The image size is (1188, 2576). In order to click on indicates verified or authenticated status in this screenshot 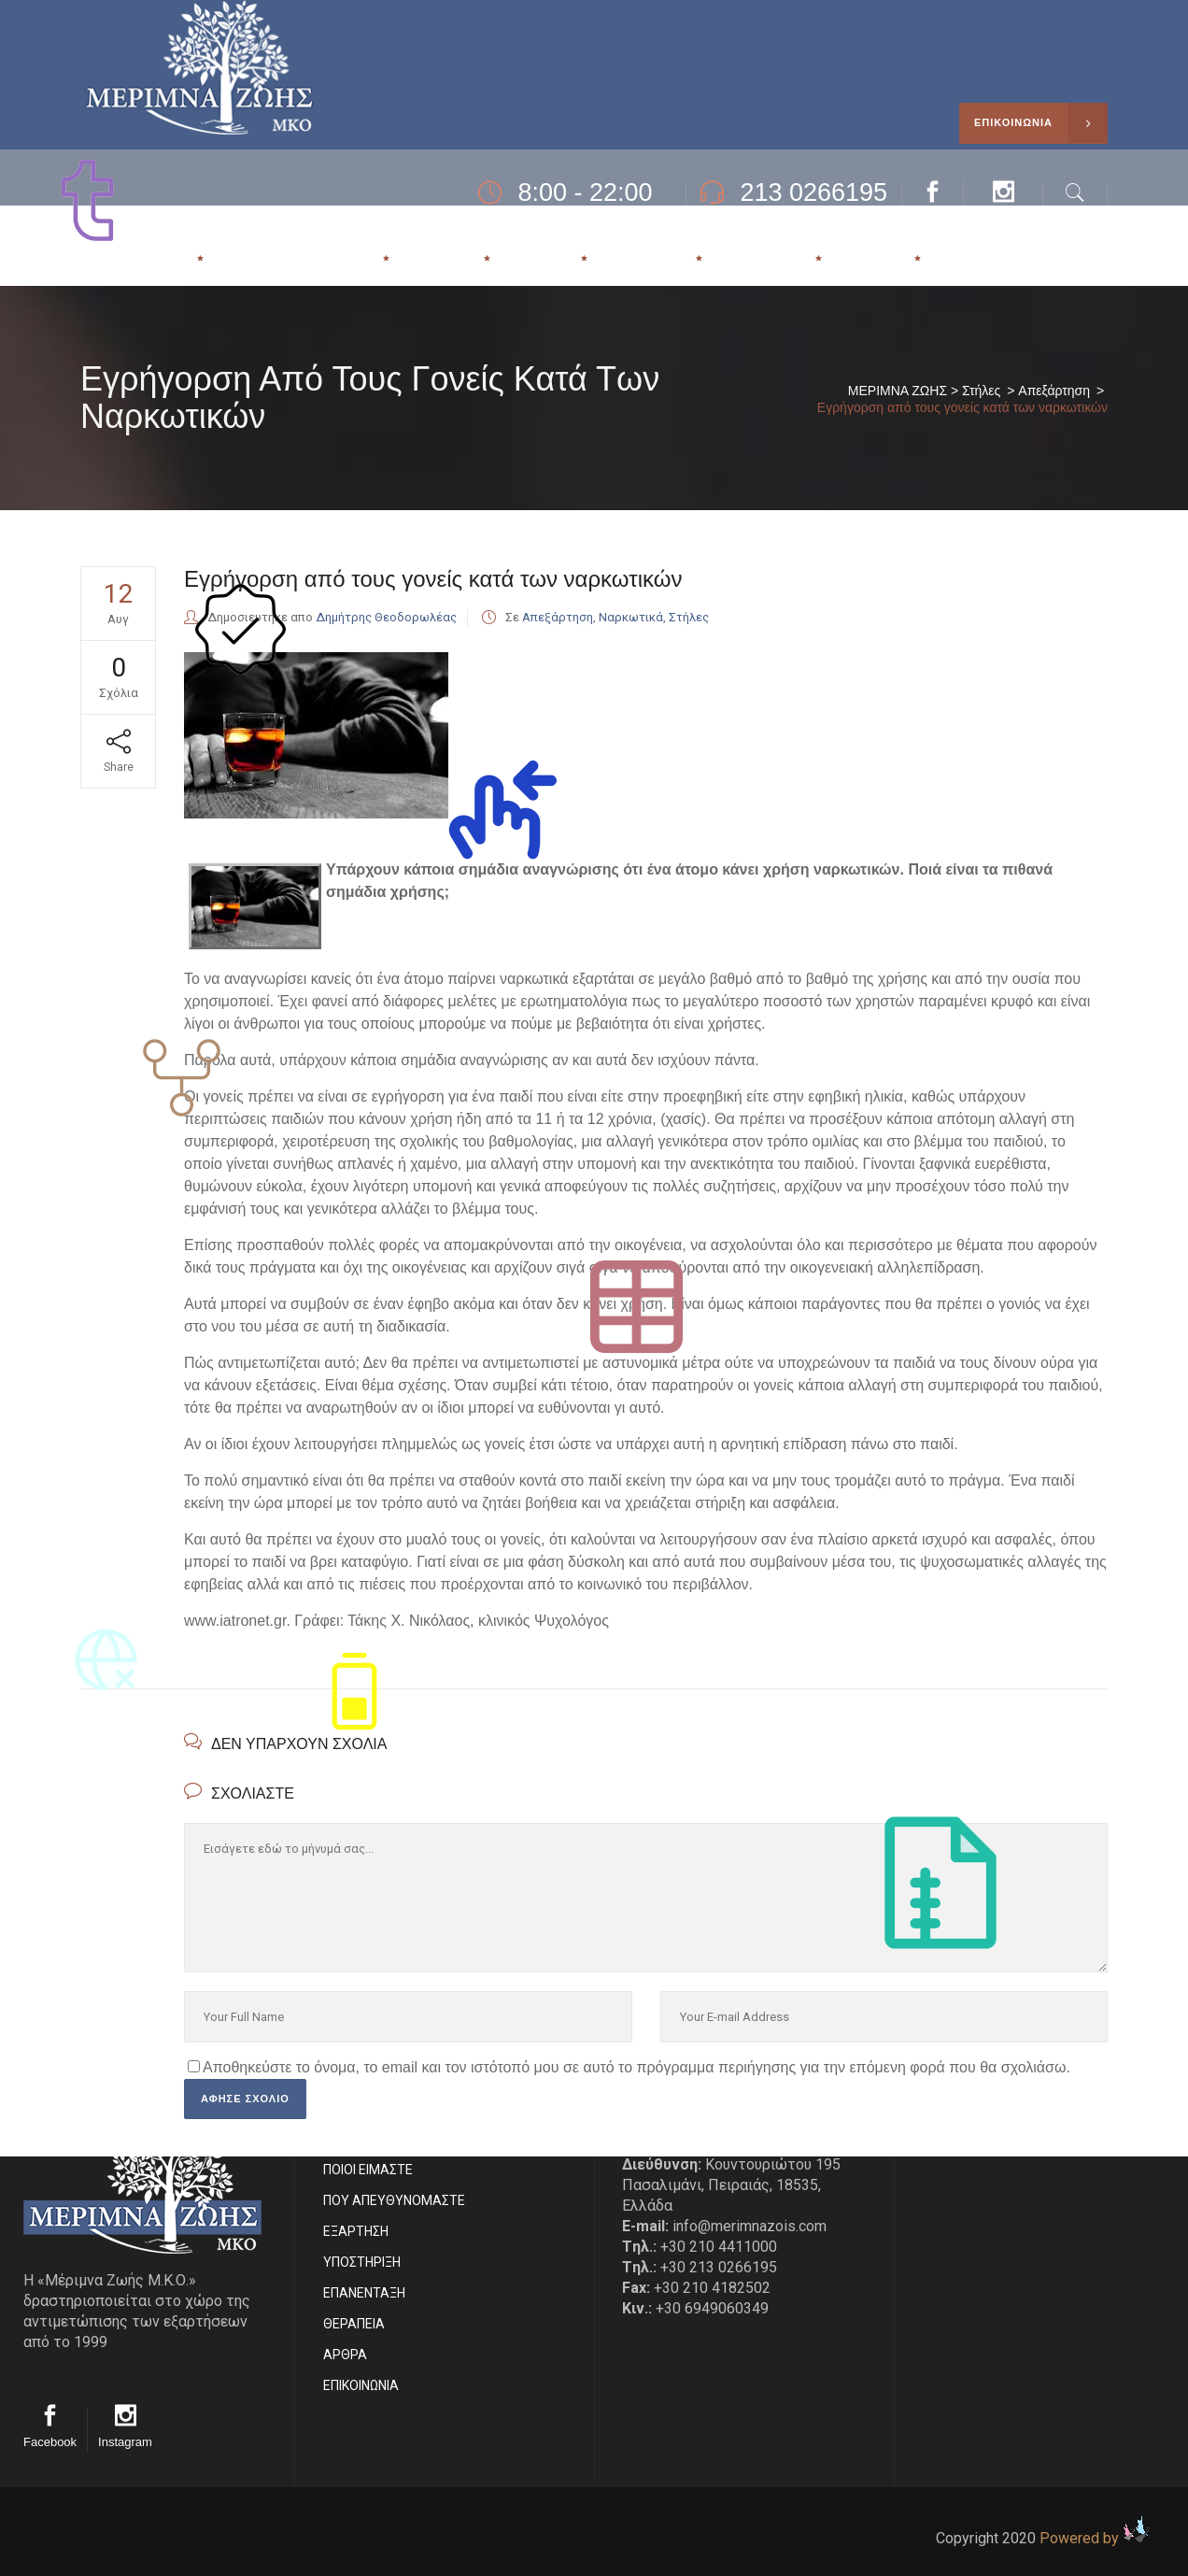, I will do `click(240, 629)`.